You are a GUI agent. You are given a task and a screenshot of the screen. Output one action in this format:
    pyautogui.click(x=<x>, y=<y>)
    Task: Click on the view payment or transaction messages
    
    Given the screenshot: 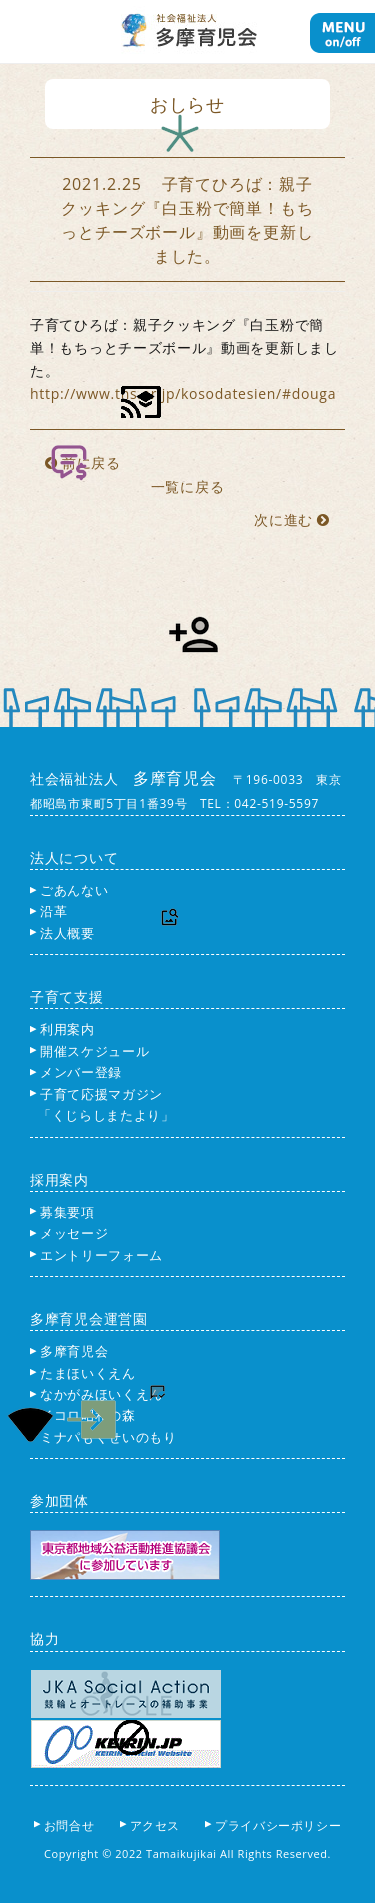 What is the action you would take?
    pyautogui.click(x=69, y=461)
    